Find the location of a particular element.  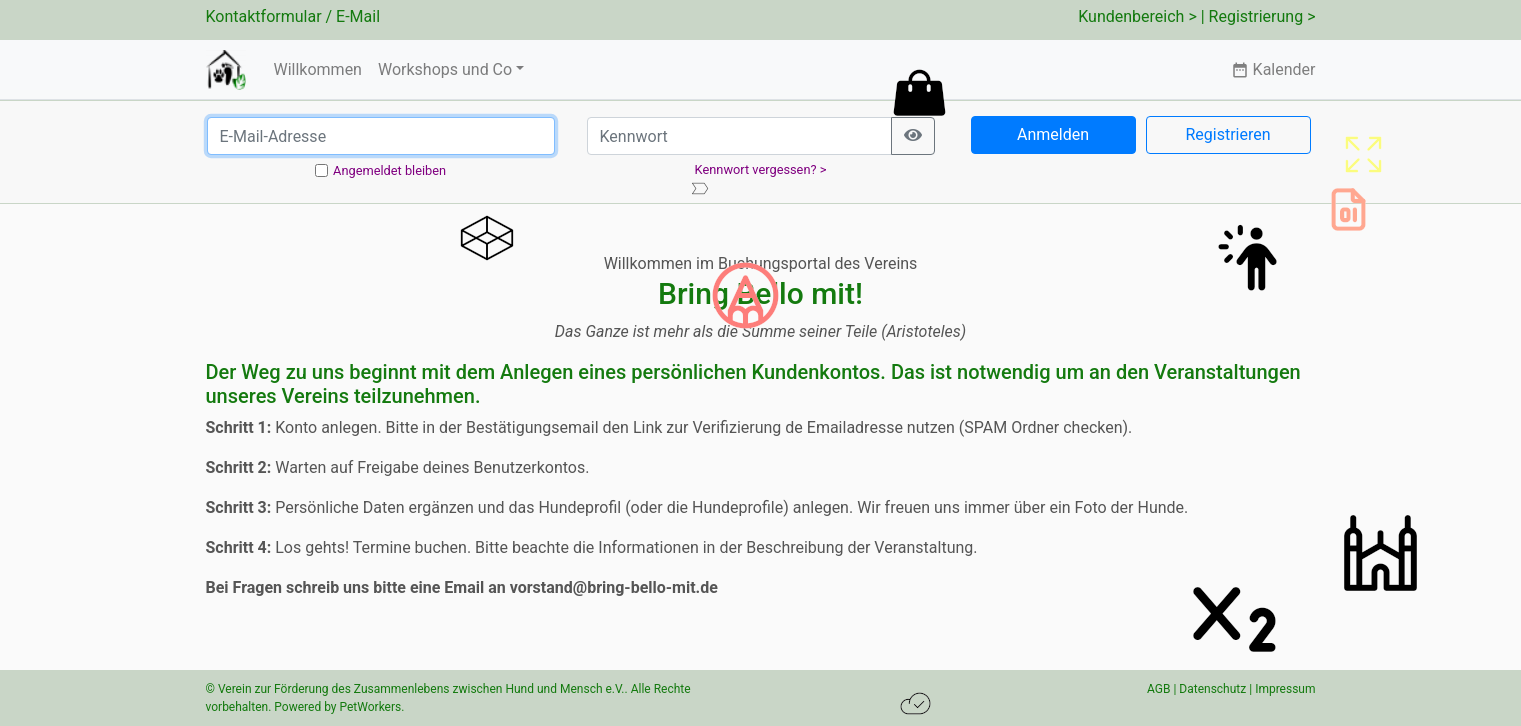

locate nearby synagogues on a map is located at coordinates (1380, 554).